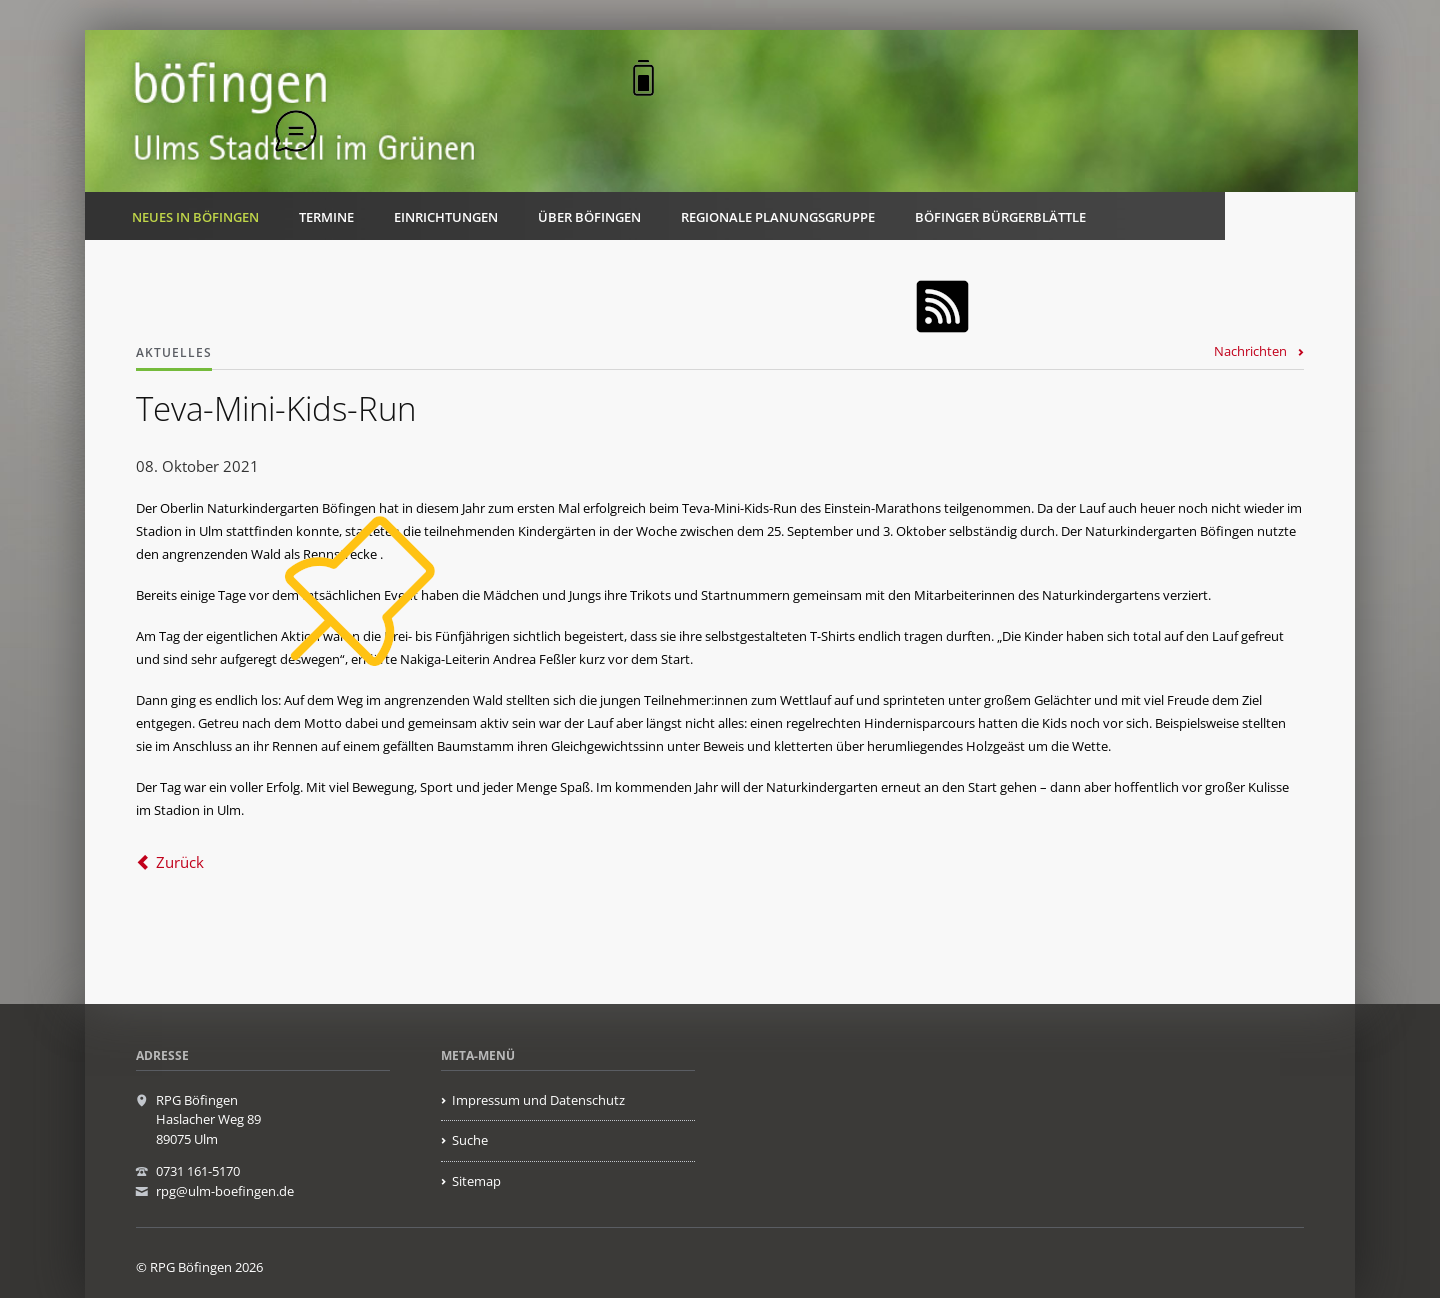 Image resolution: width=1440 pixels, height=1298 pixels. What do you see at coordinates (942, 306) in the screenshot?
I see `subscribe to RSS feed` at bounding box center [942, 306].